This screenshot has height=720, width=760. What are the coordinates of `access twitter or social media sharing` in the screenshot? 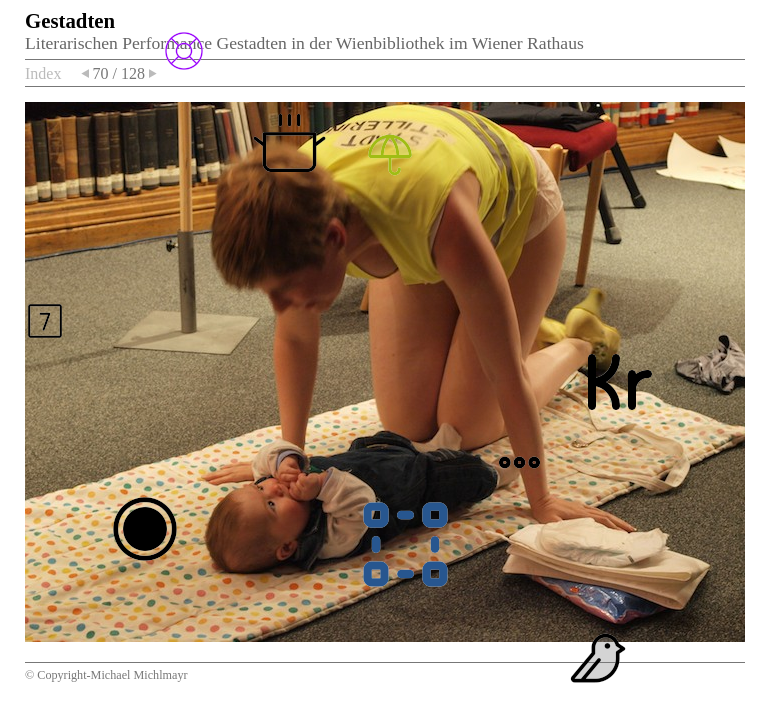 It's located at (599, 660).